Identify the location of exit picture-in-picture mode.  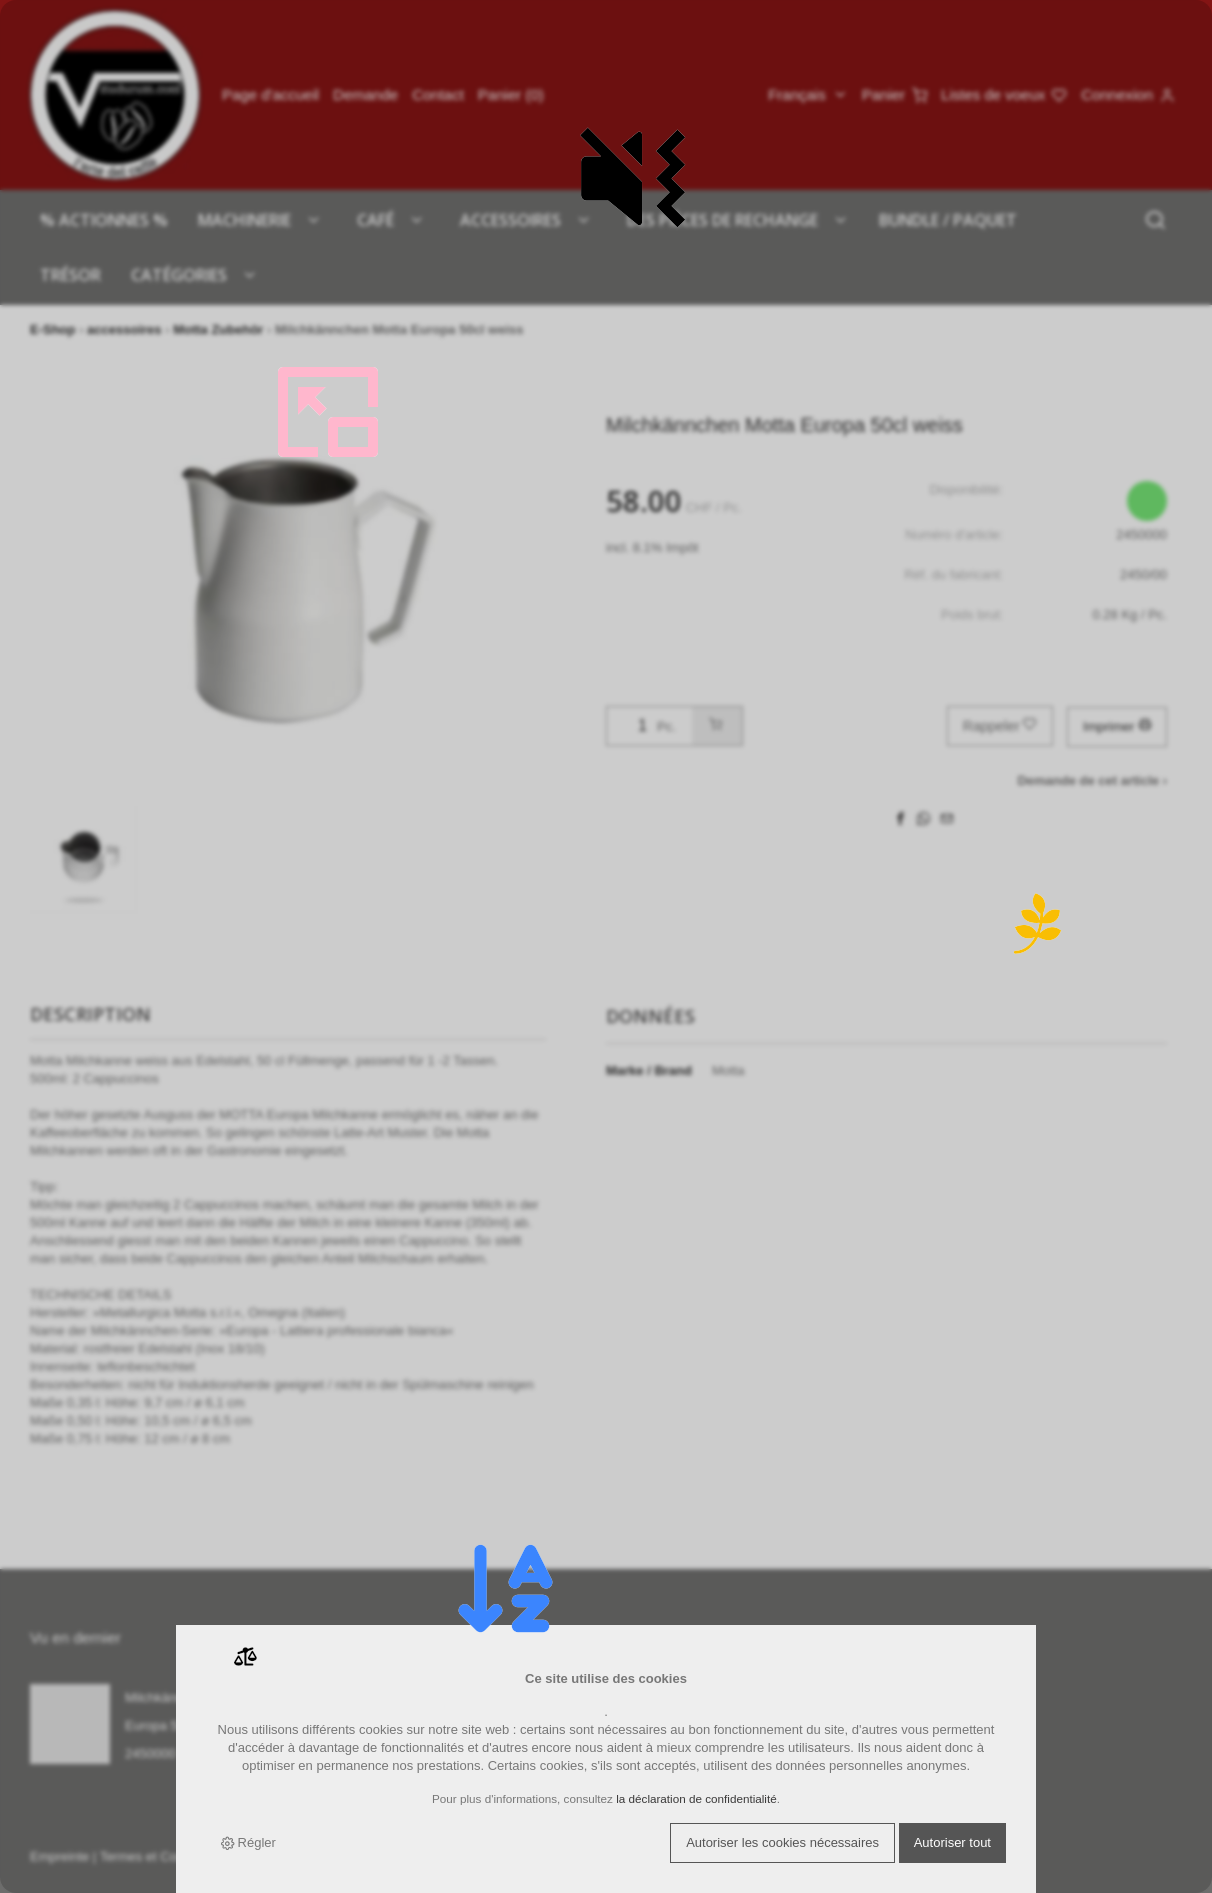
(328, 412).